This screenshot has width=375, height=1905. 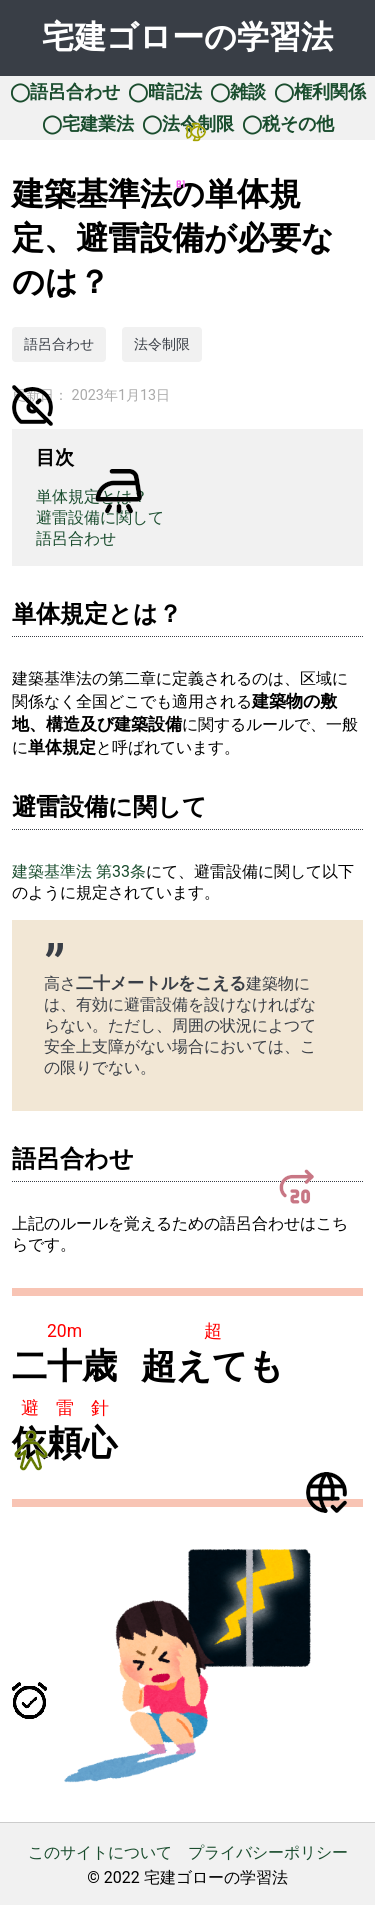 What do you see at coordinates (181, 184) in the screenshot?
I see `indicates item number 81 in a list or sequence` at bounding box center [181, 184].